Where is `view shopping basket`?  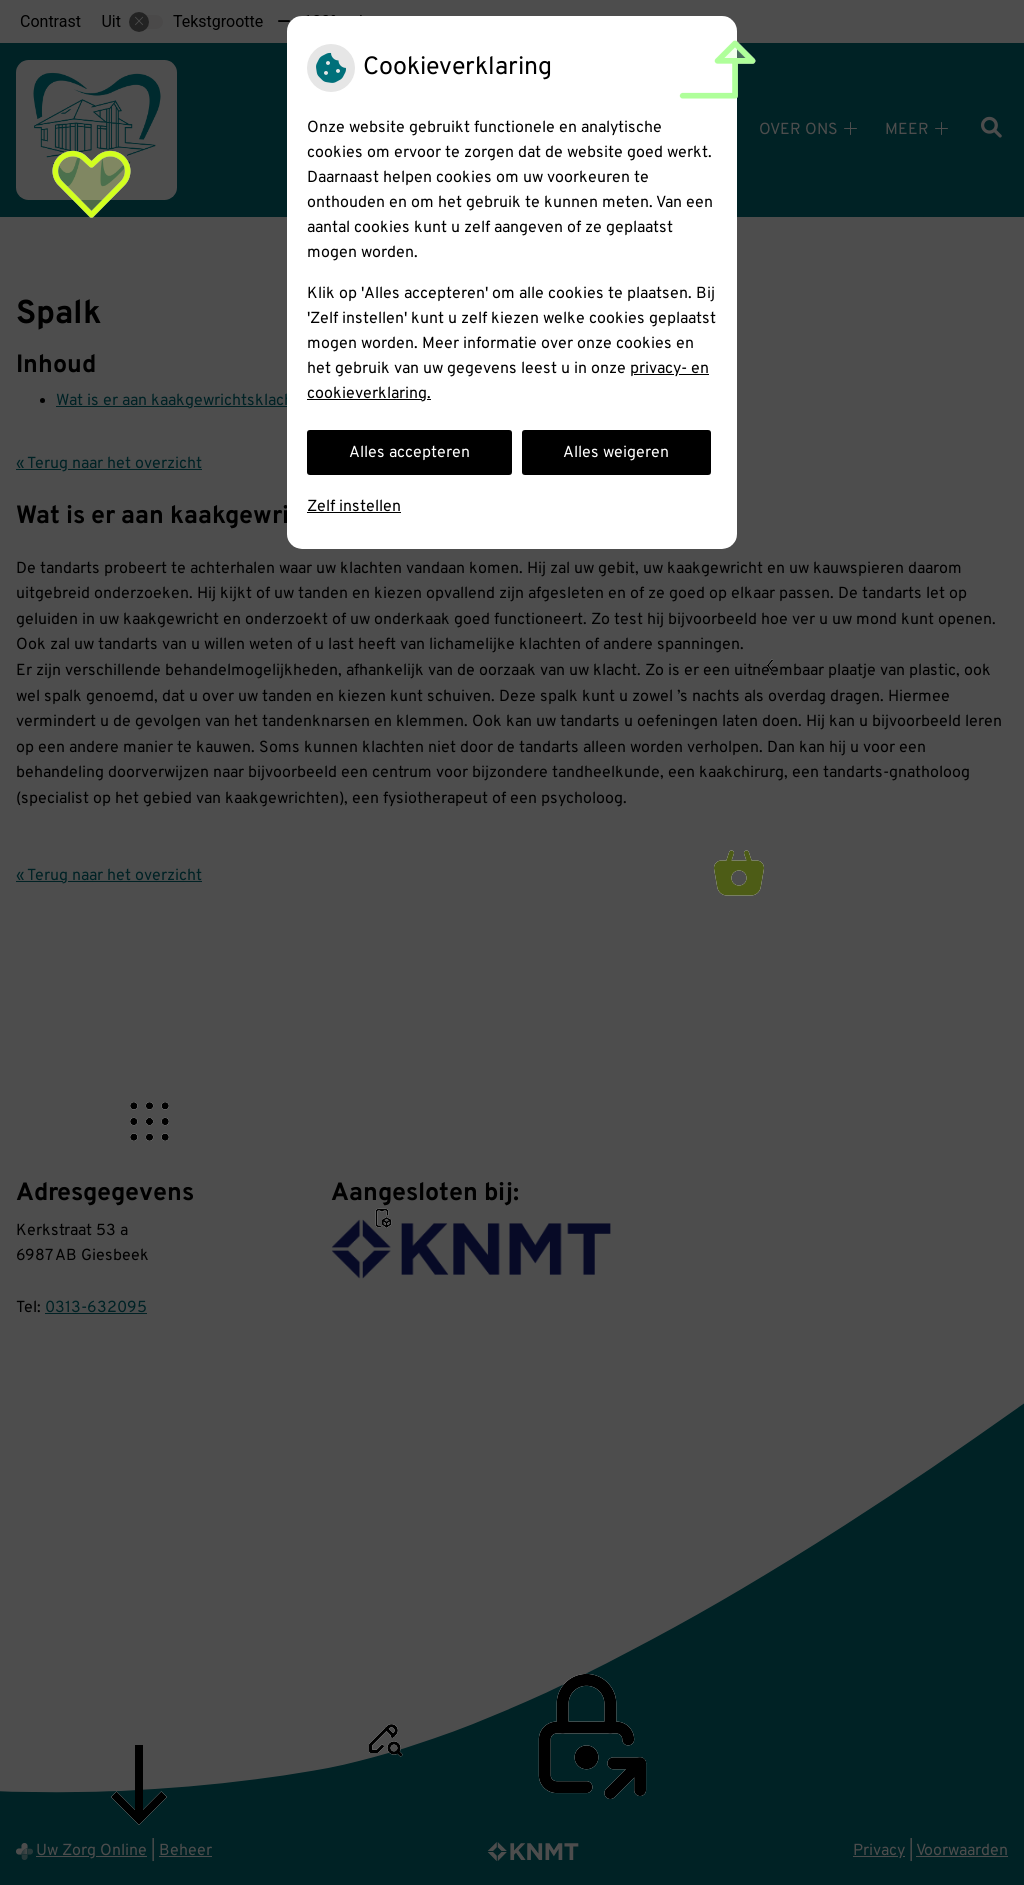
view shopping basket is located at coordinates (739, 873).